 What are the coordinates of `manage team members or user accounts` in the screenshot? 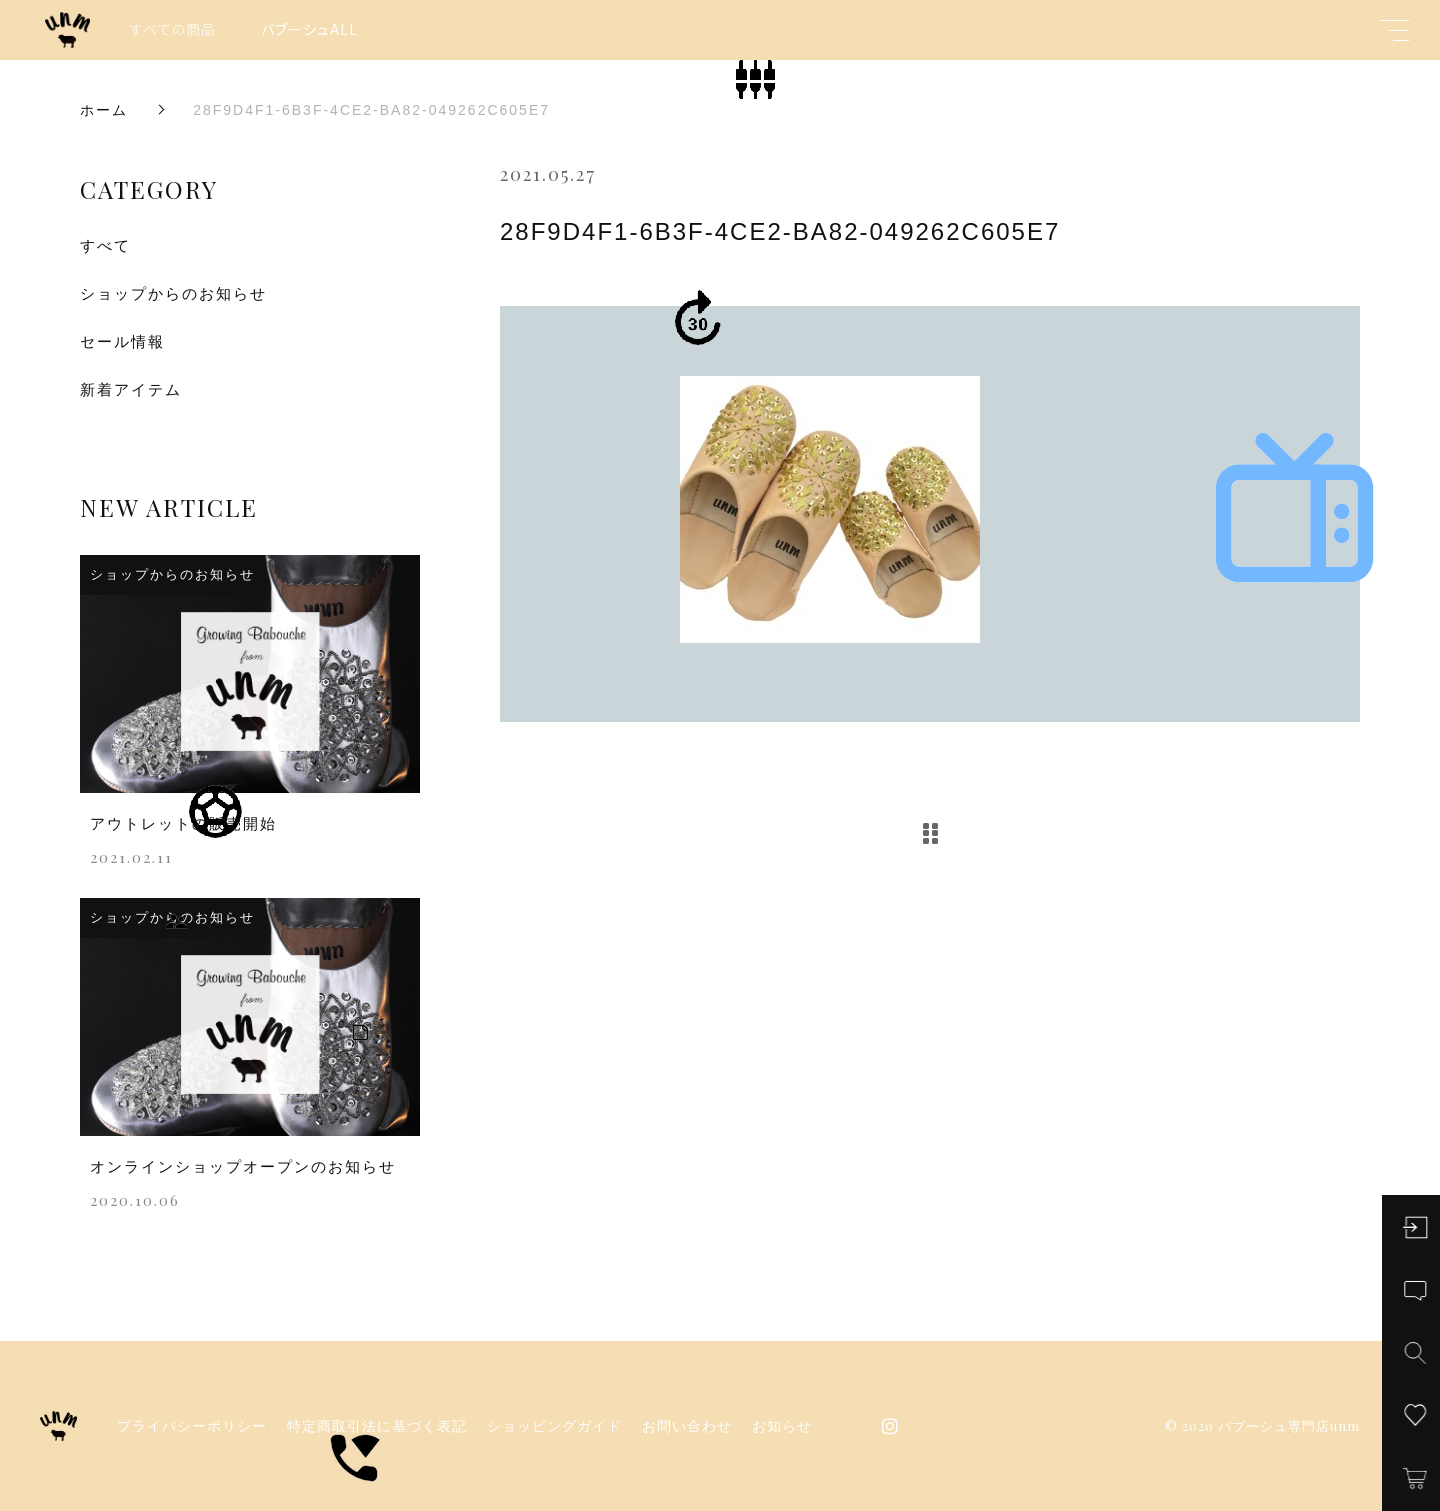 It's located at (176, 921).